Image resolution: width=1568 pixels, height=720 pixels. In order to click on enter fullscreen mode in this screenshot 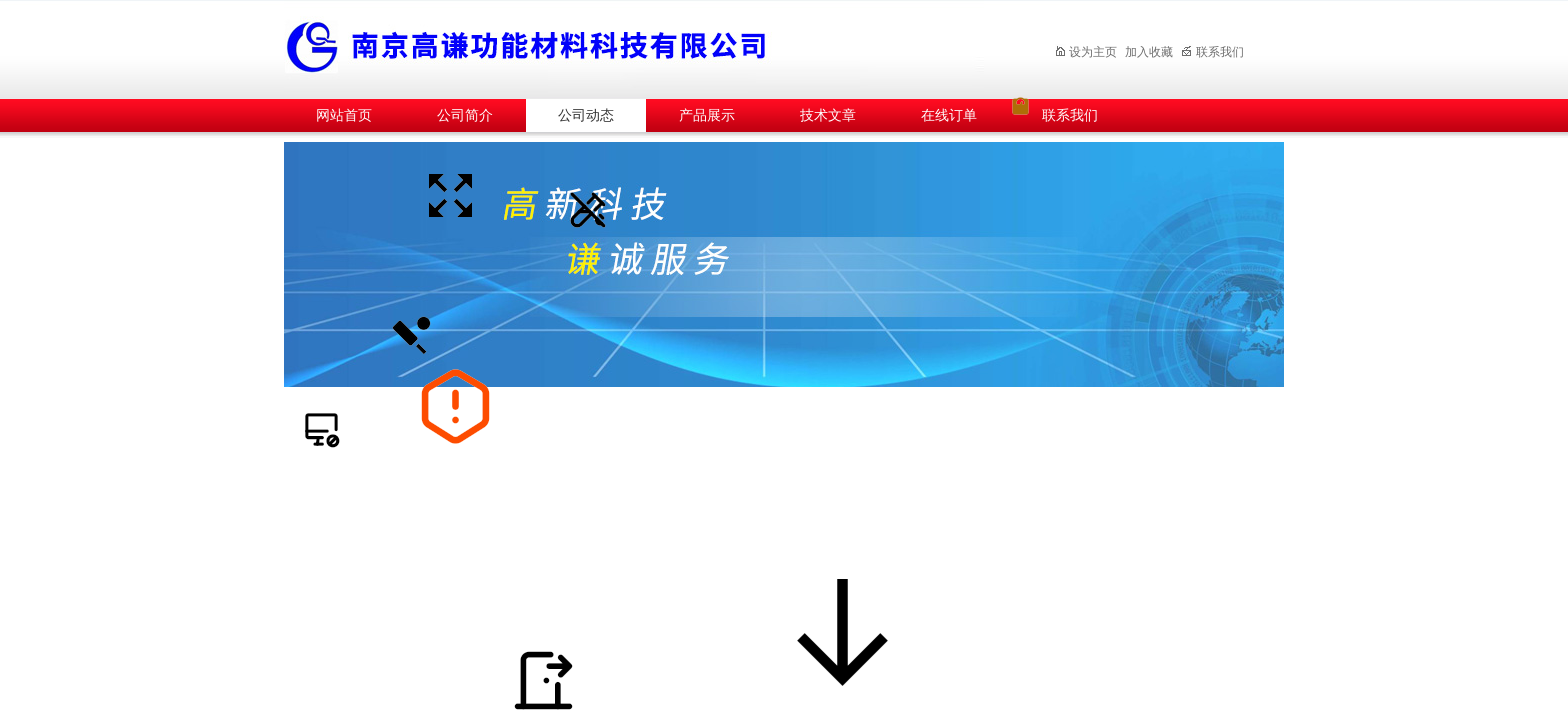, I will do `click(450, 195)`.